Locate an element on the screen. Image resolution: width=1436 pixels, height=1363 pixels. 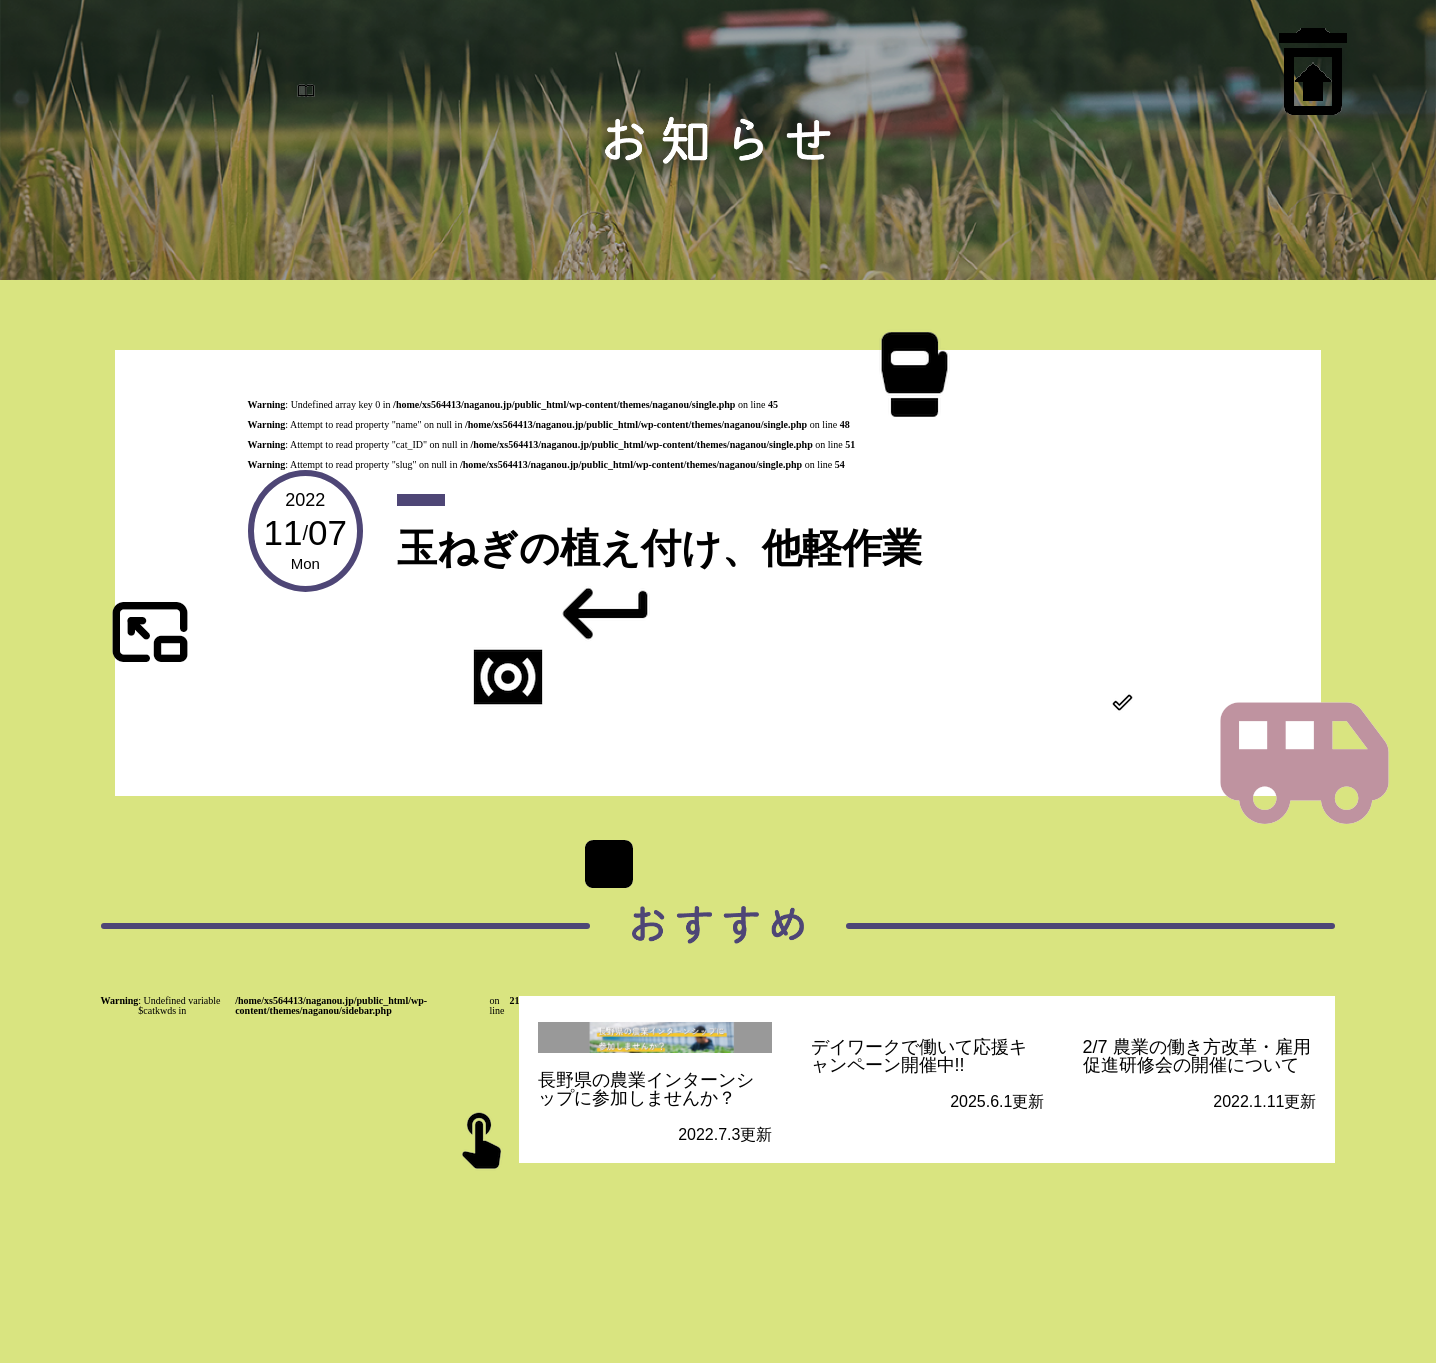
disable picture-in-picture mode is located at coordinates (150, 632).